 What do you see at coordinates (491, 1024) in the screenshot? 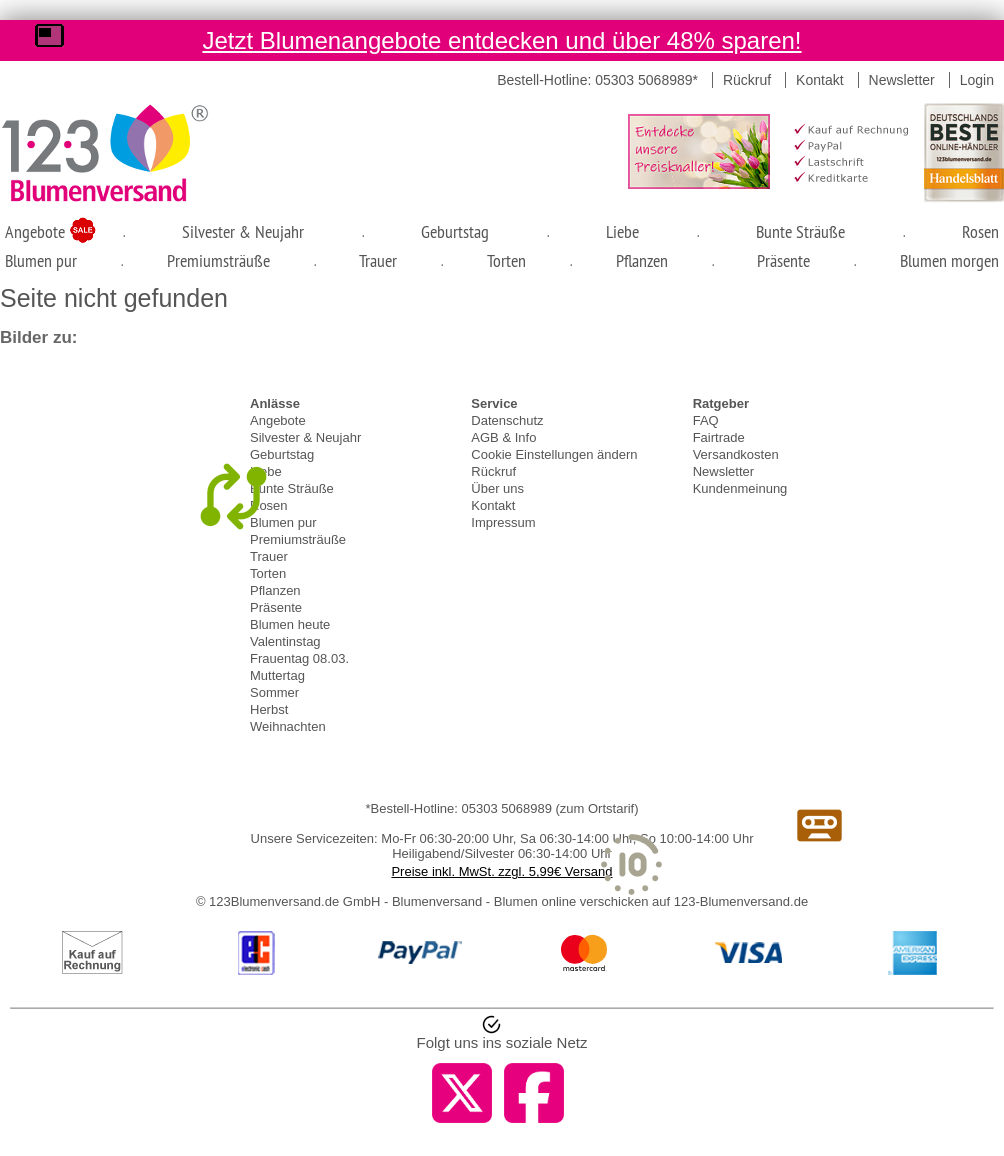
I see `task completed successfully` at bounding box center [491, 1024].